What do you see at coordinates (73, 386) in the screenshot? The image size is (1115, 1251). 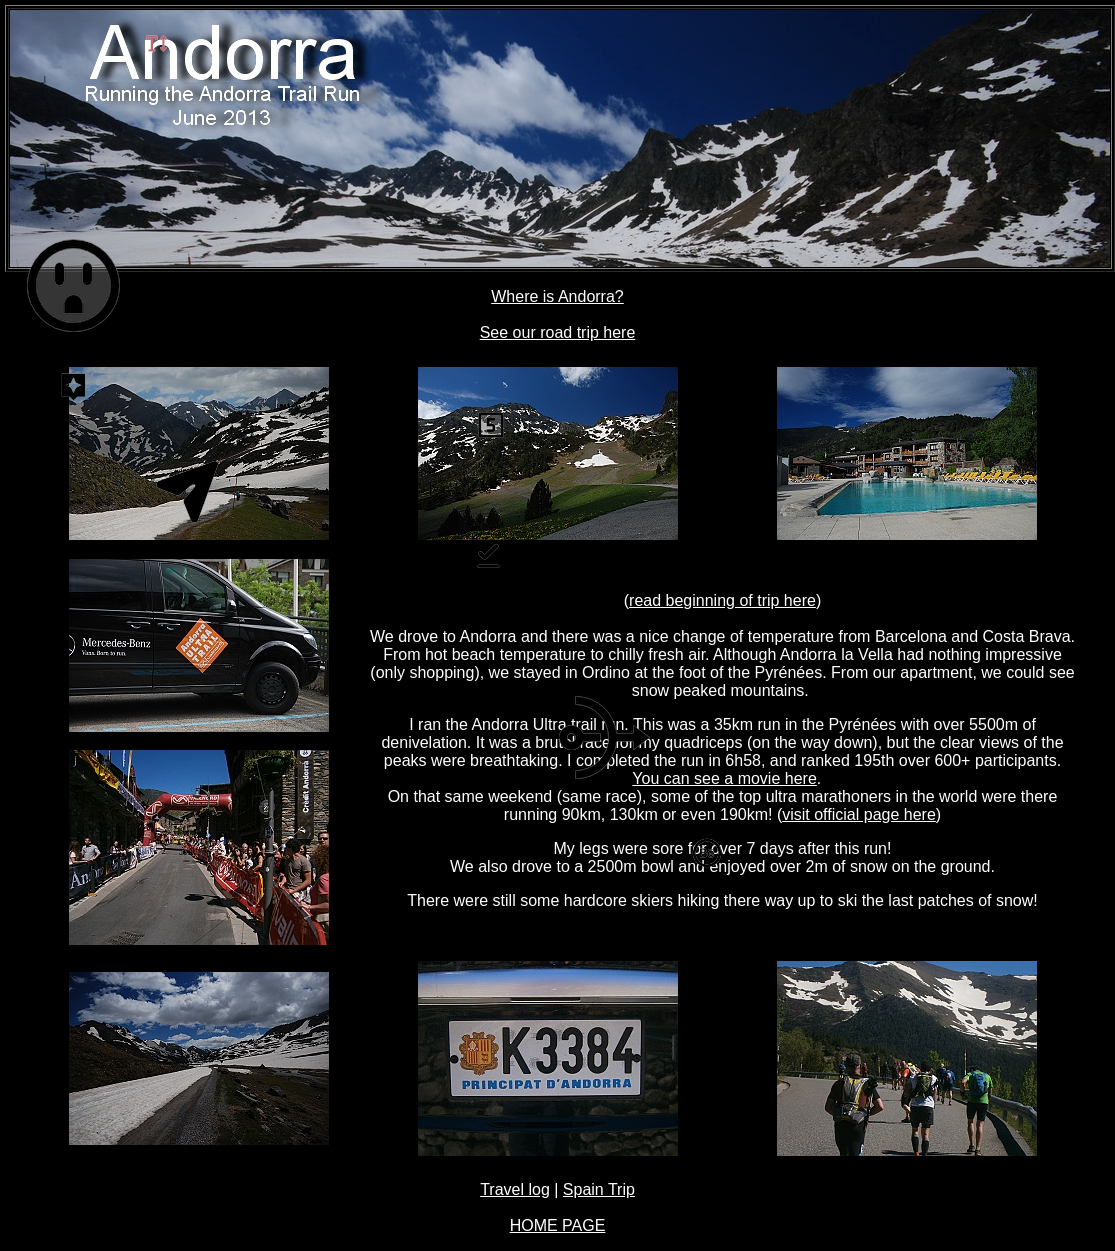 I see `access AI assistant or smart help features` at bounding box center [73, 386].